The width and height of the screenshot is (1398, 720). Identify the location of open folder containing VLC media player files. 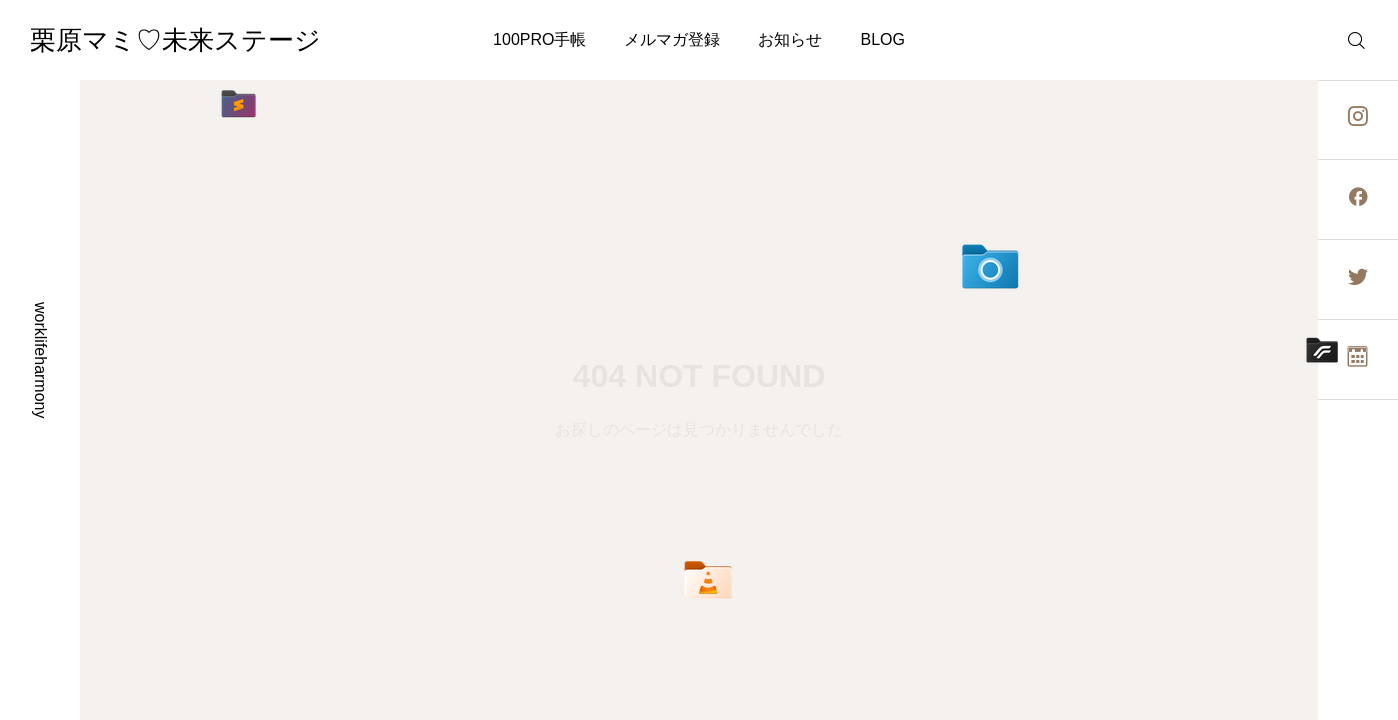
(708, 581).